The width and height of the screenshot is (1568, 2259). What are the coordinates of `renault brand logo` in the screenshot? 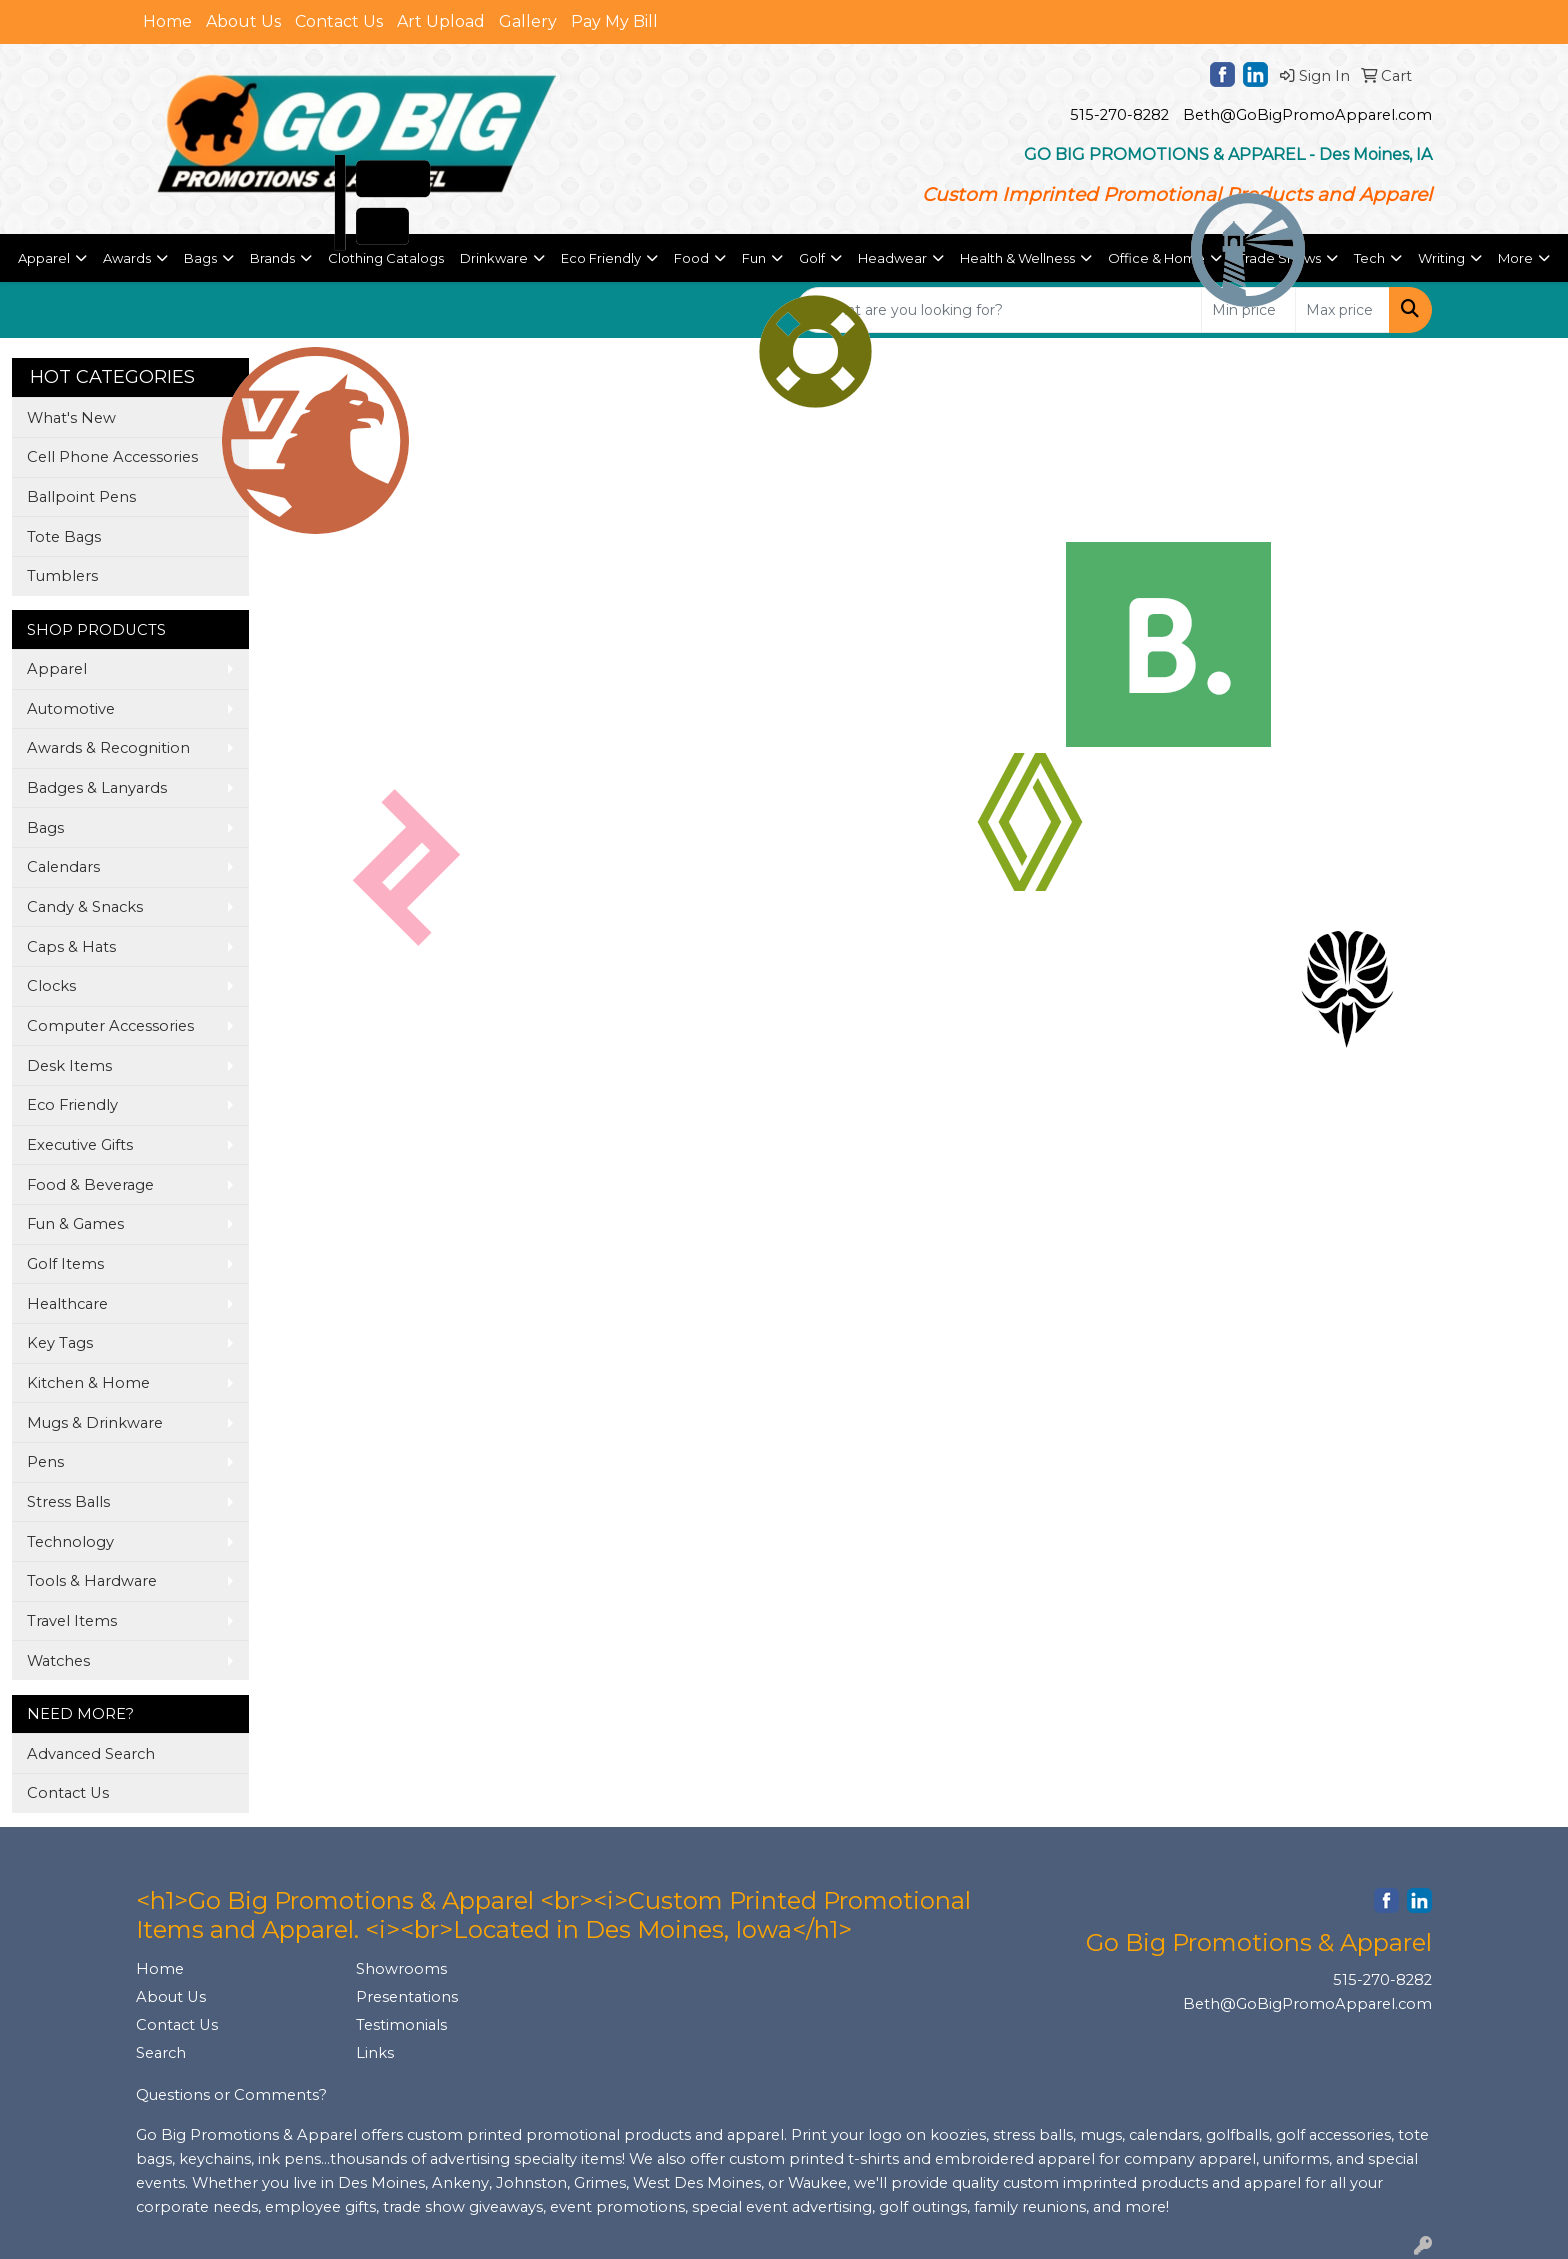 It's located at (1030, 822).